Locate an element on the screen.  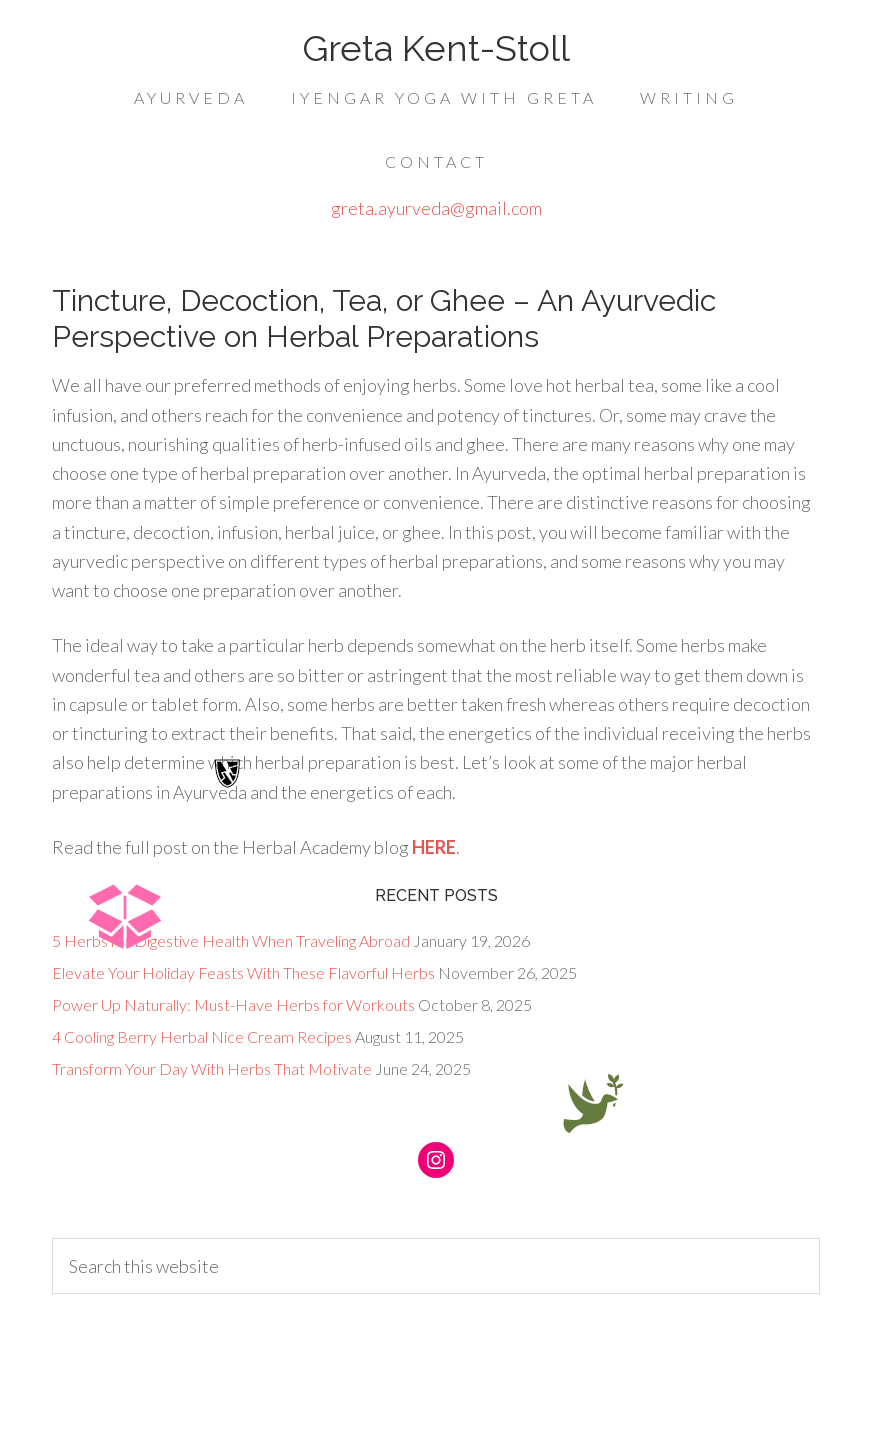
indicates broken or compromised security status is located at coordinates (227, 773).